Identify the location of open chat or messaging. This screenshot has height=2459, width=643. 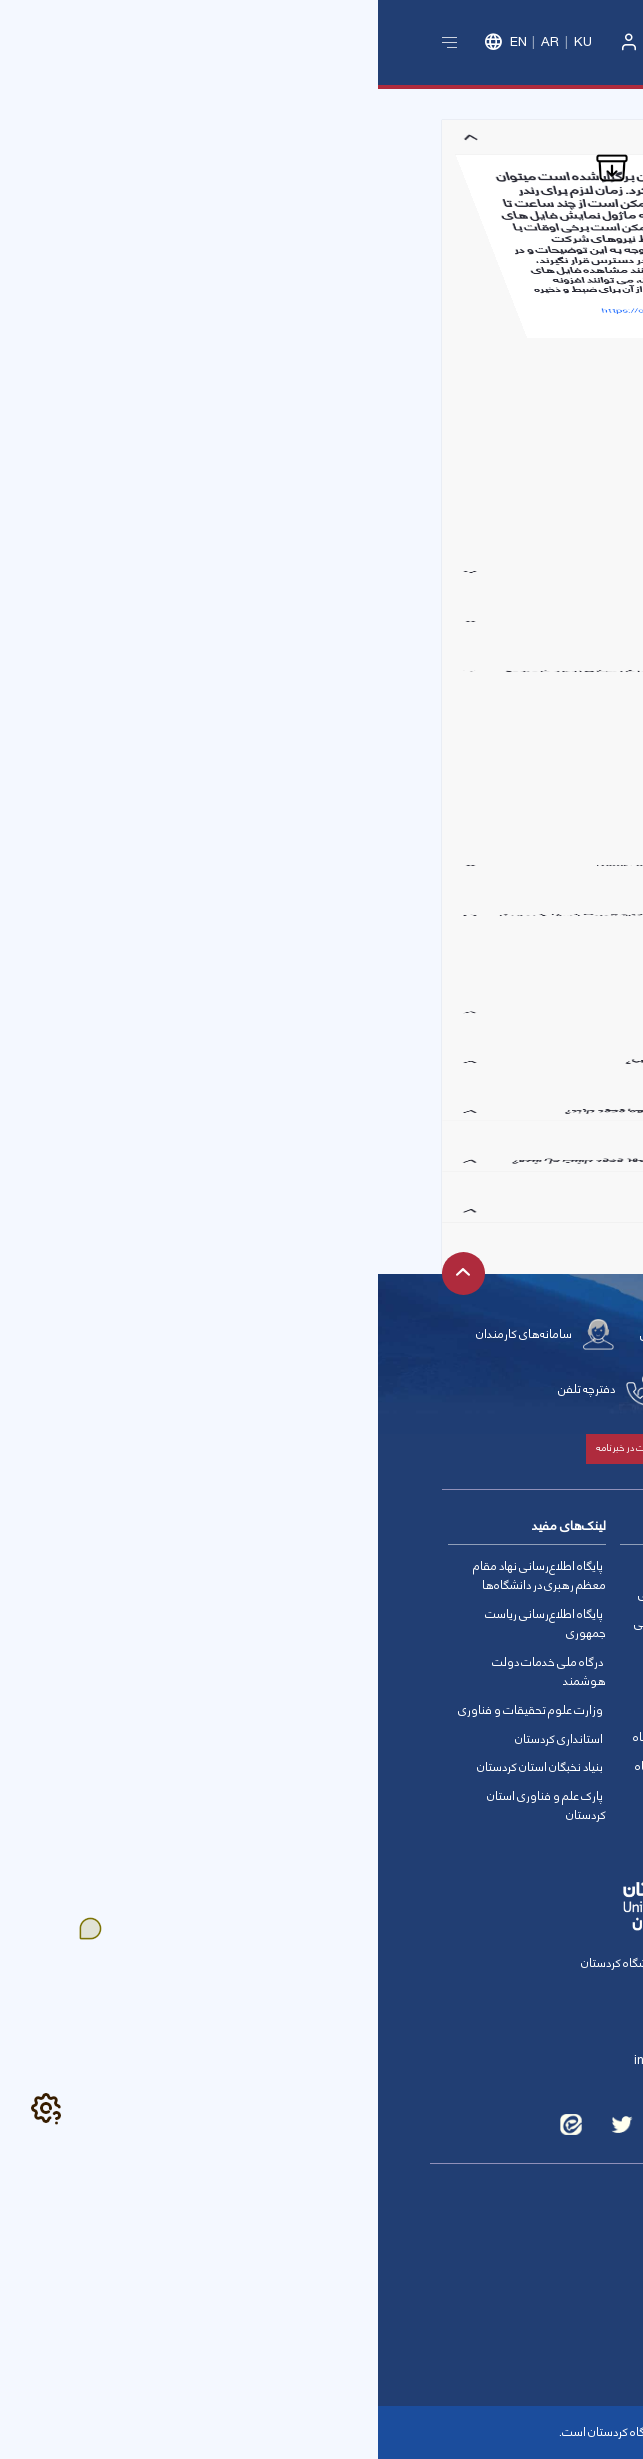
(90, 1929).